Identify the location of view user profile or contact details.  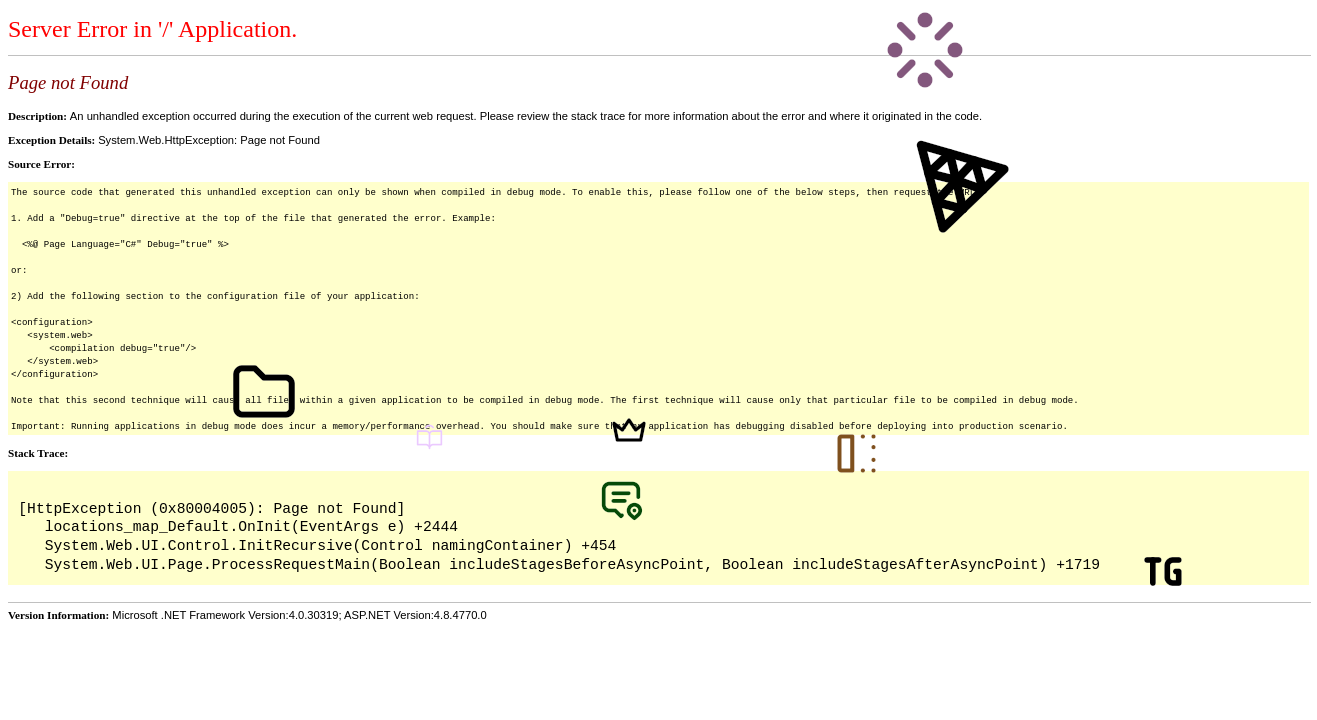
(429, 436).